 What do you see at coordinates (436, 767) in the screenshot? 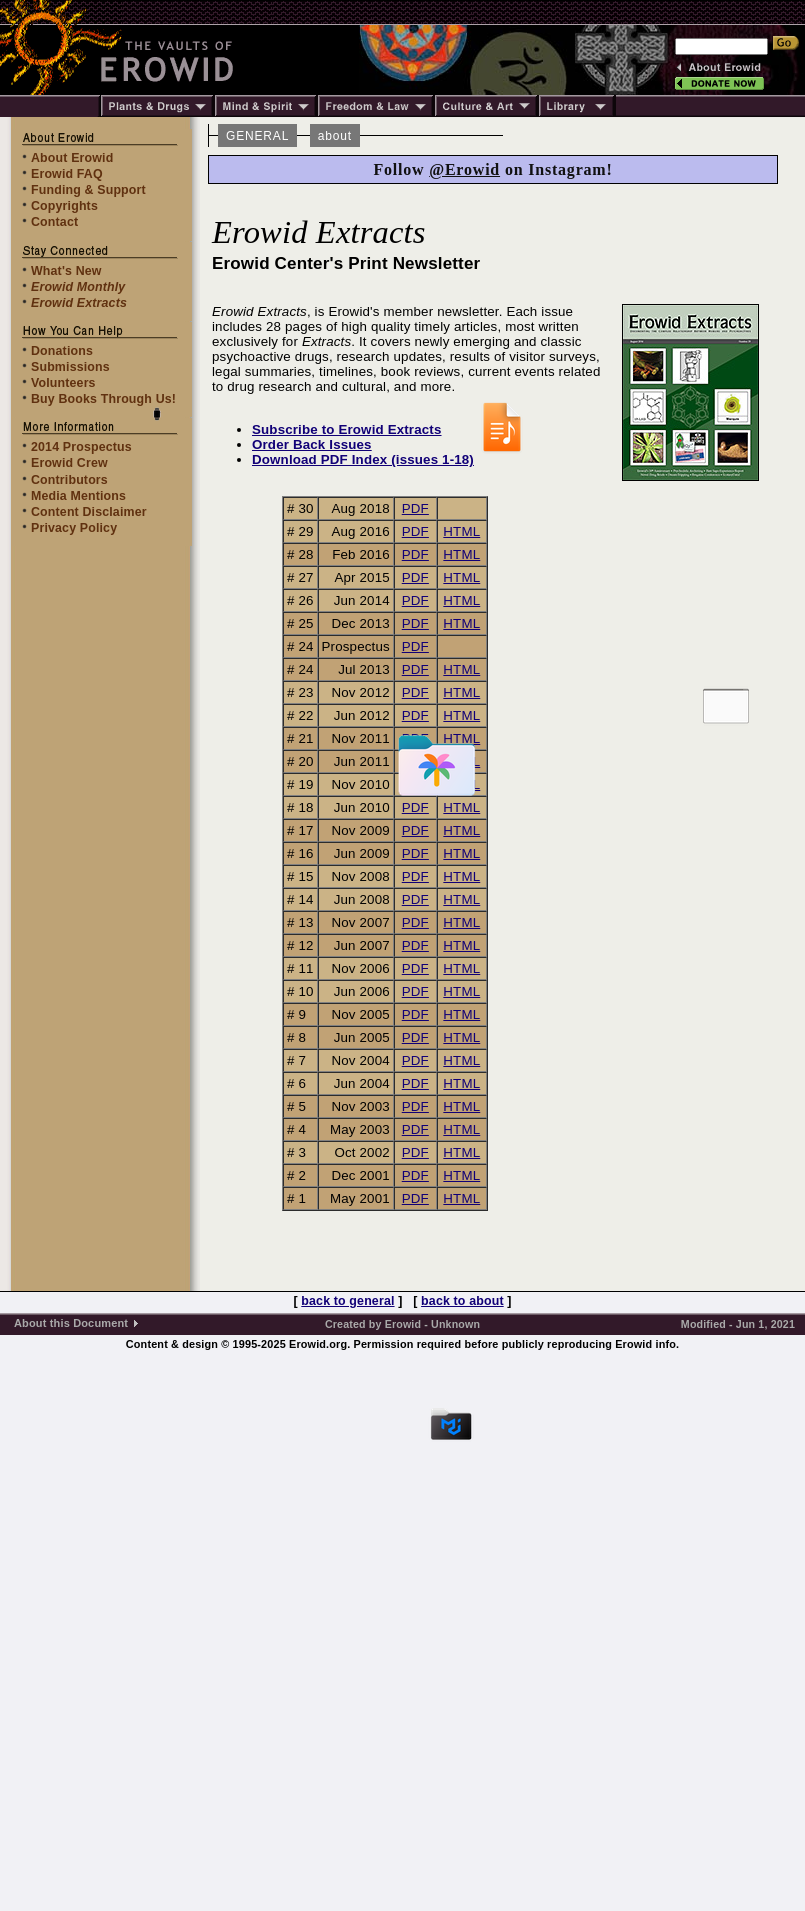
I see `open google palm ai project folder` at bounding box center [436, 767].